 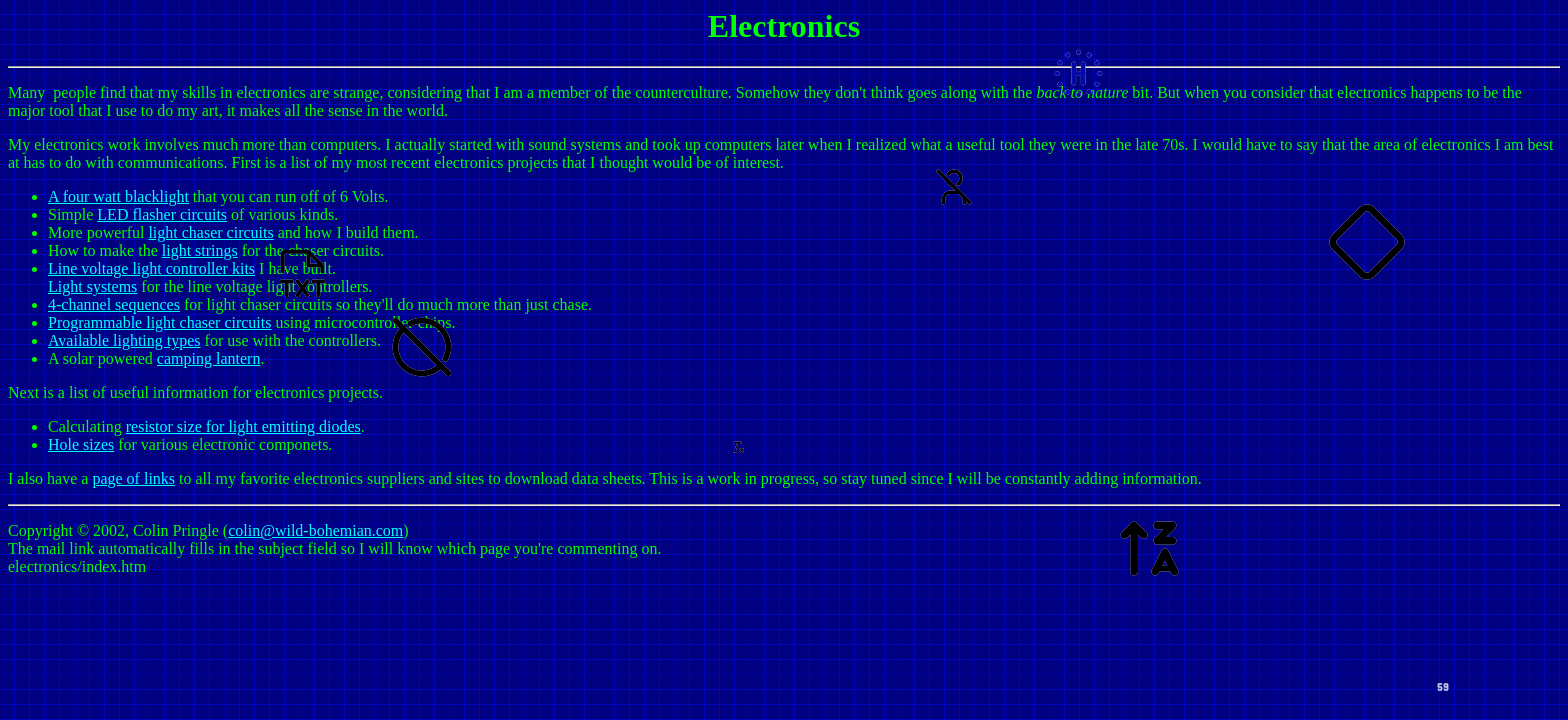 I want to click on user account disabled or deactivated, so click(x=954, y=187).